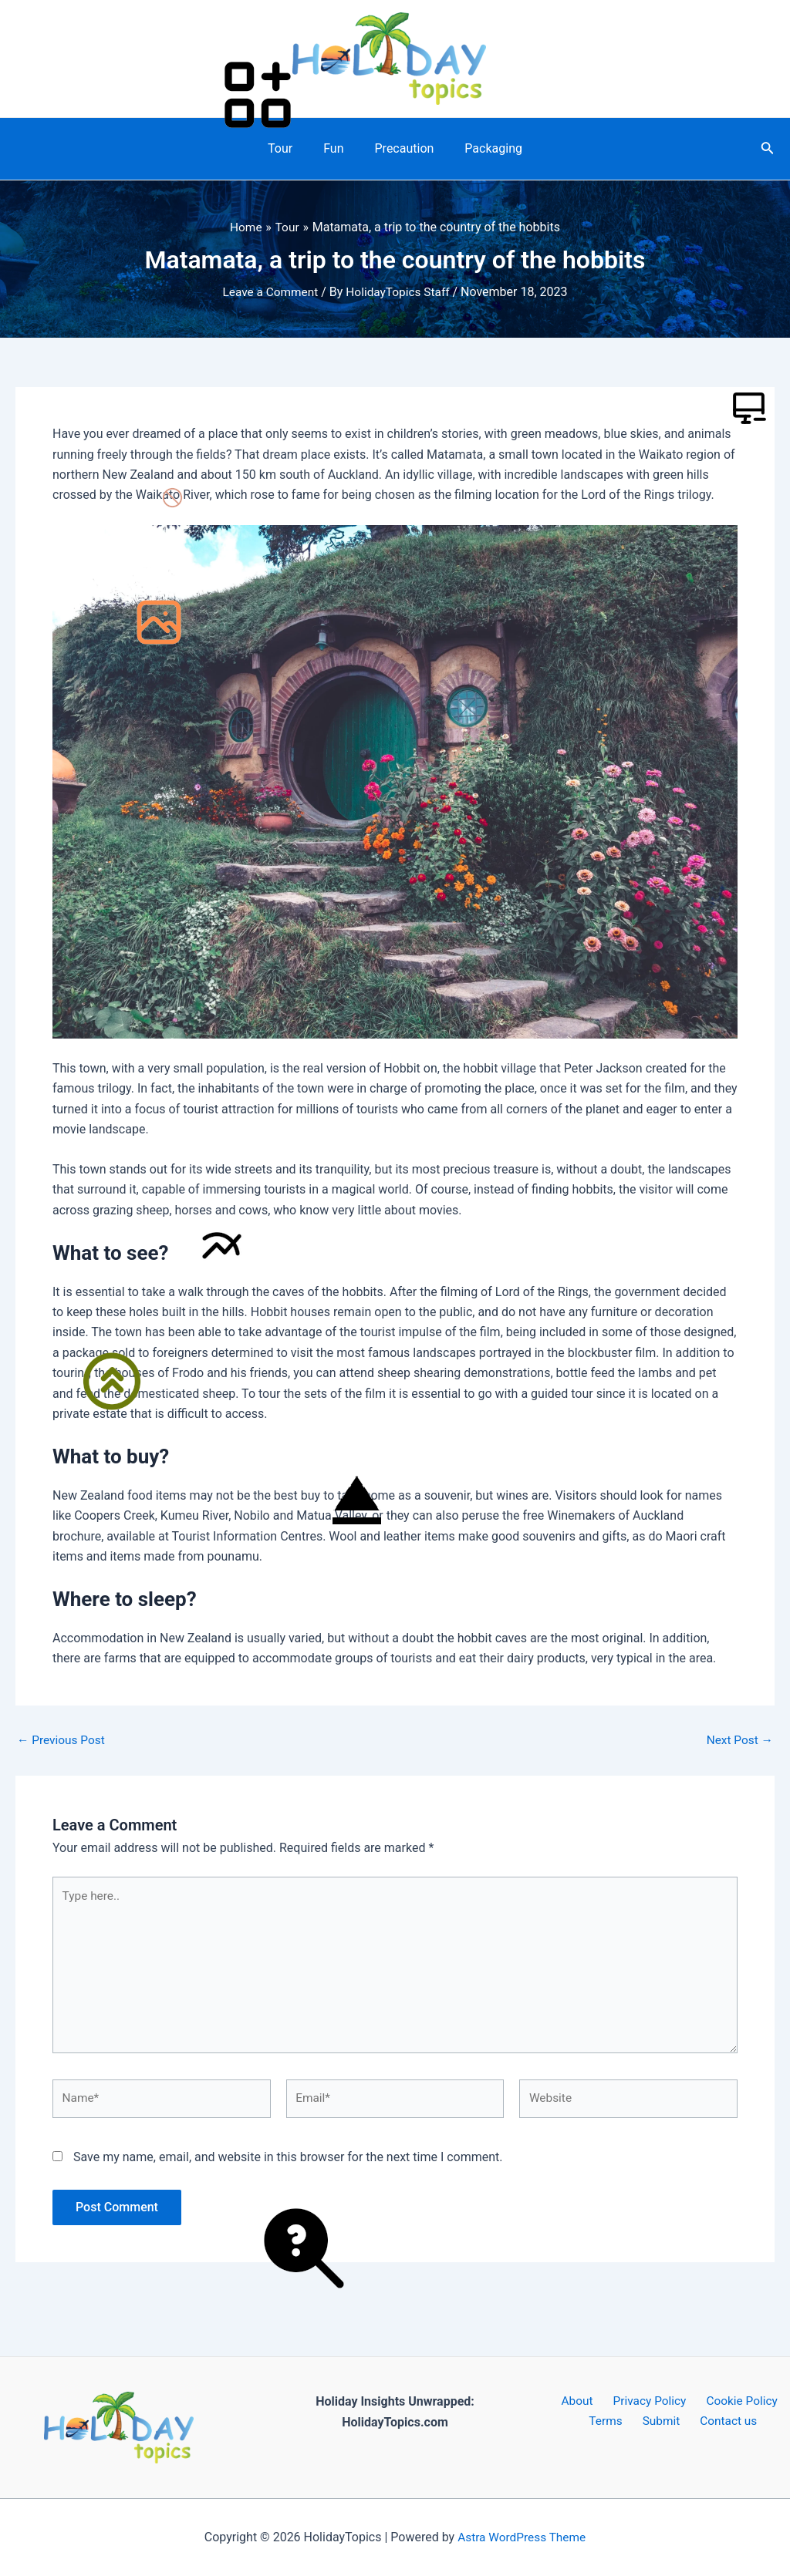 Image resolution: width=790 pixels, height=2576 pixels. I want to click on search for help or support topics, so click(304, 2248).